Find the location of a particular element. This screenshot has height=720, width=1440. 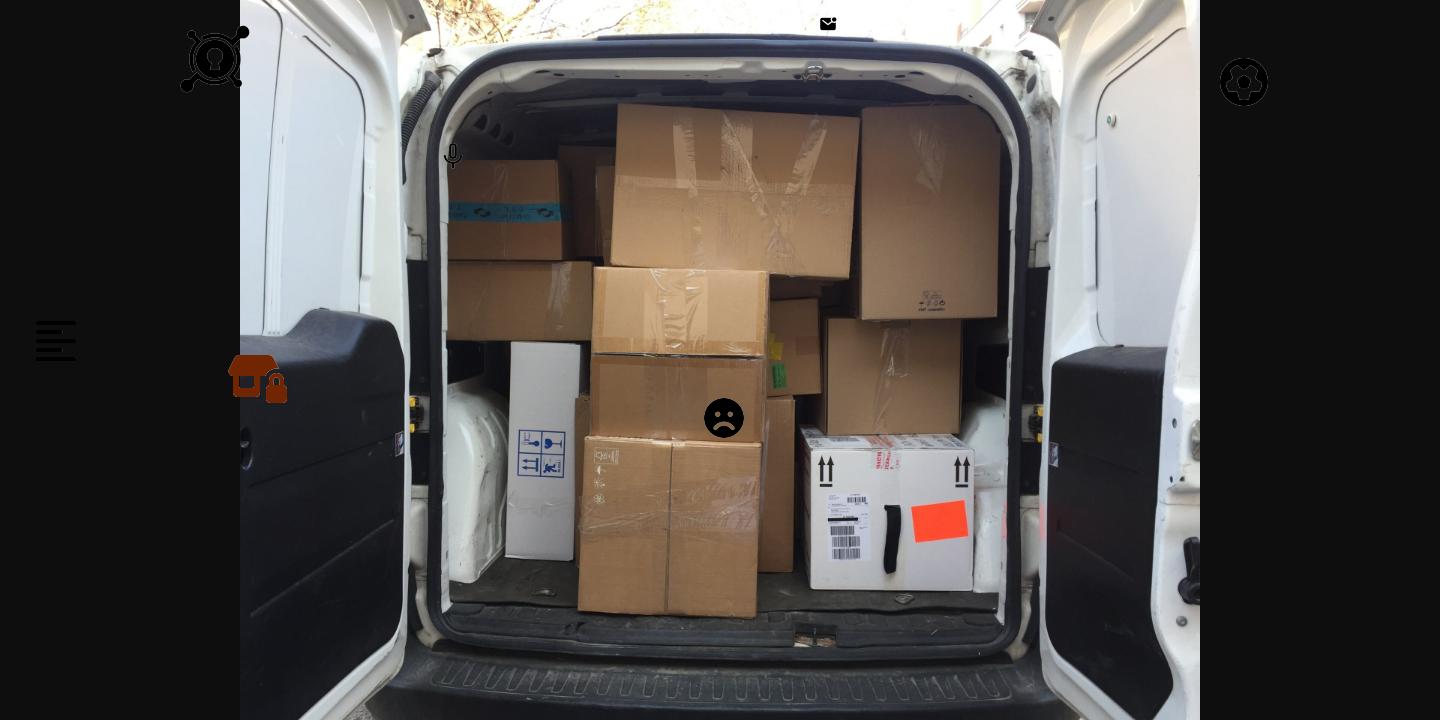

indicates new unread email is located at coordinates (828, 24).